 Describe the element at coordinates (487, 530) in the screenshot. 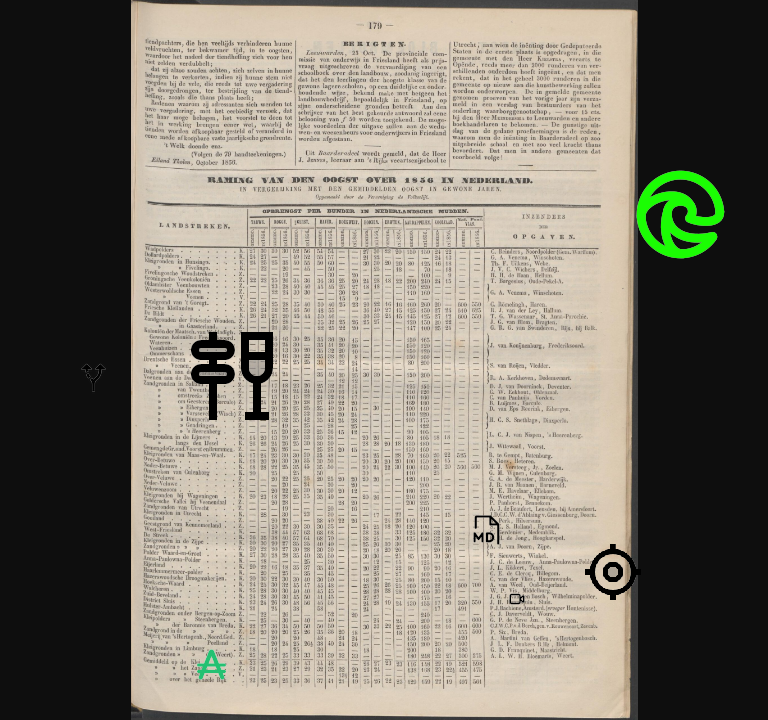

I see `open a markdown file` at that location.